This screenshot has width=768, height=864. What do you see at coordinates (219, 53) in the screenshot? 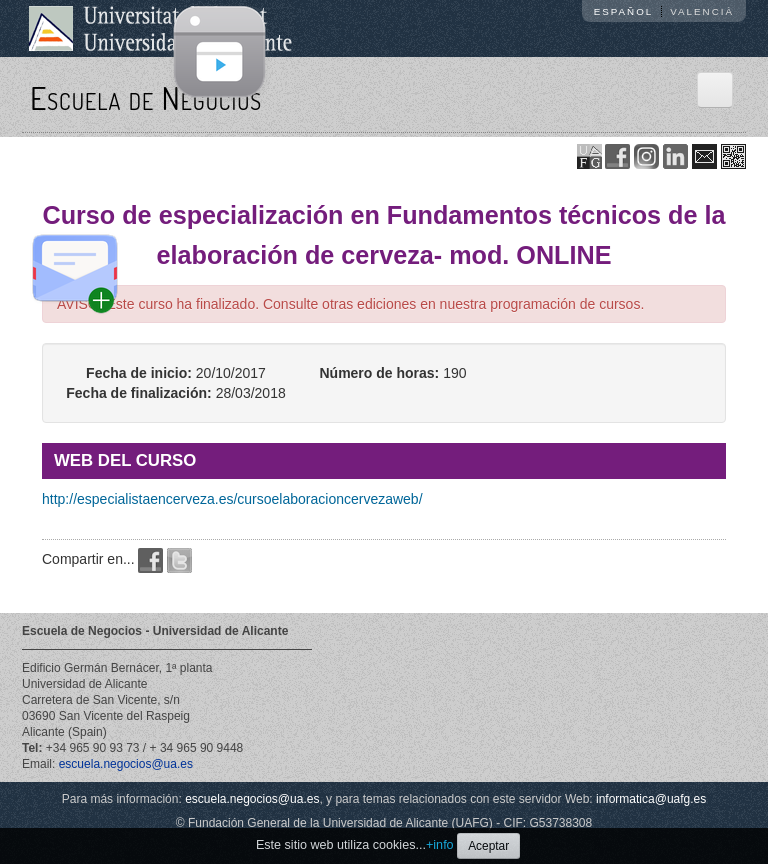
I see `open video or media playback preferences` at bounding box center [219, 53].